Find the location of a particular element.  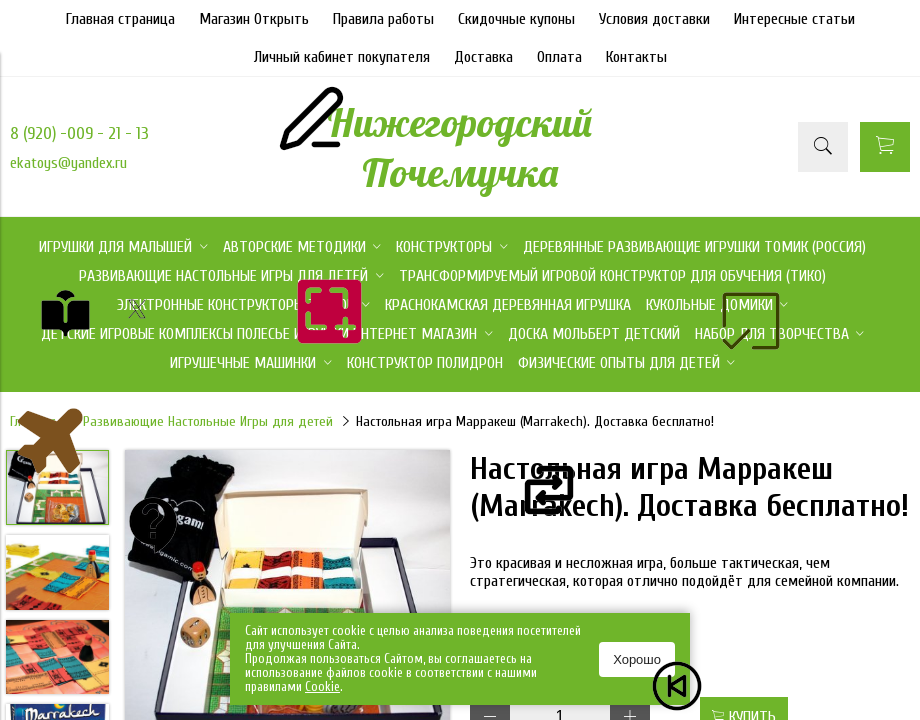

edit text or content is located at coordinates (311, 118).